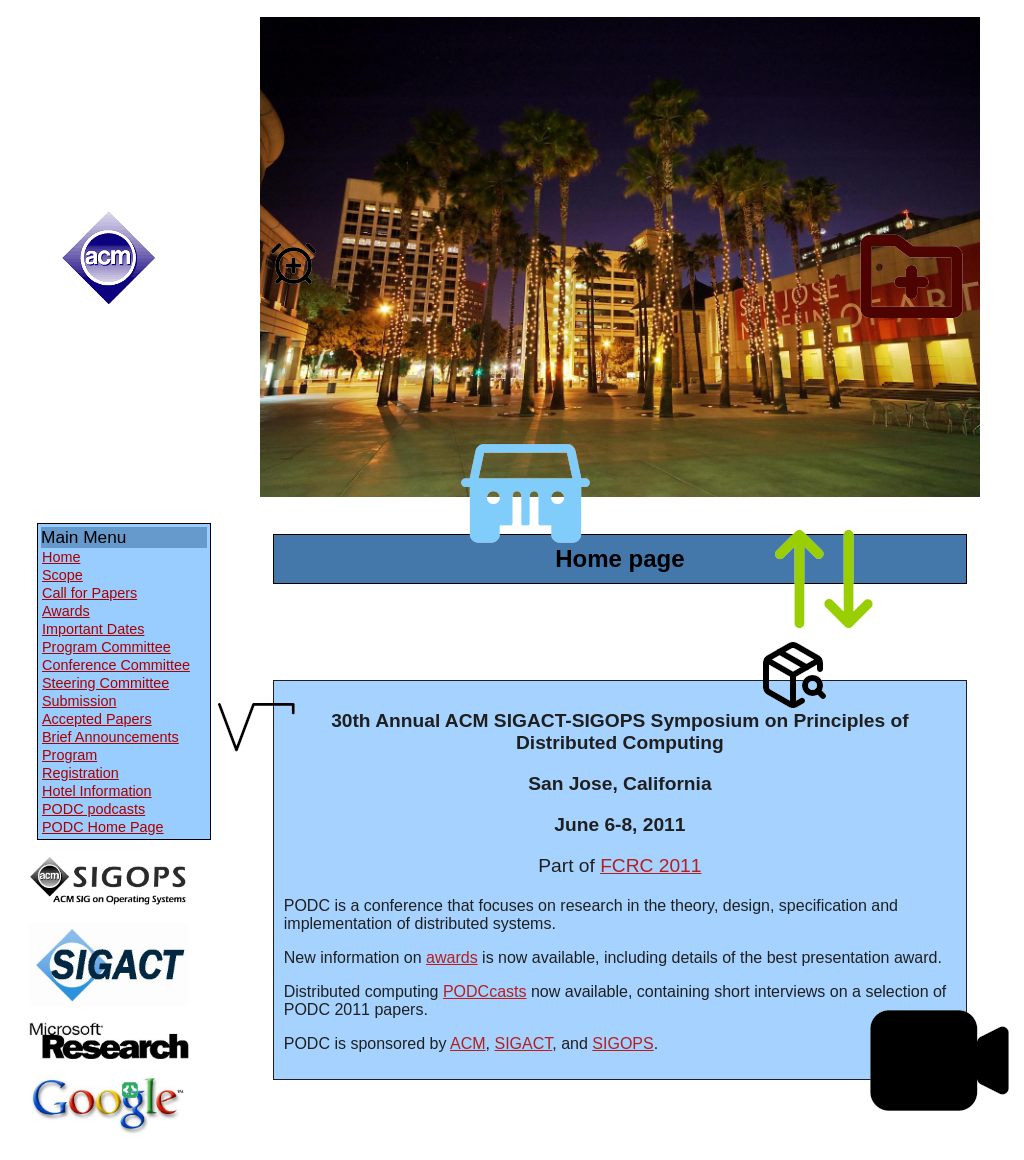  I want to click on select off-road or adventure vehicle type, so click(525, 495).